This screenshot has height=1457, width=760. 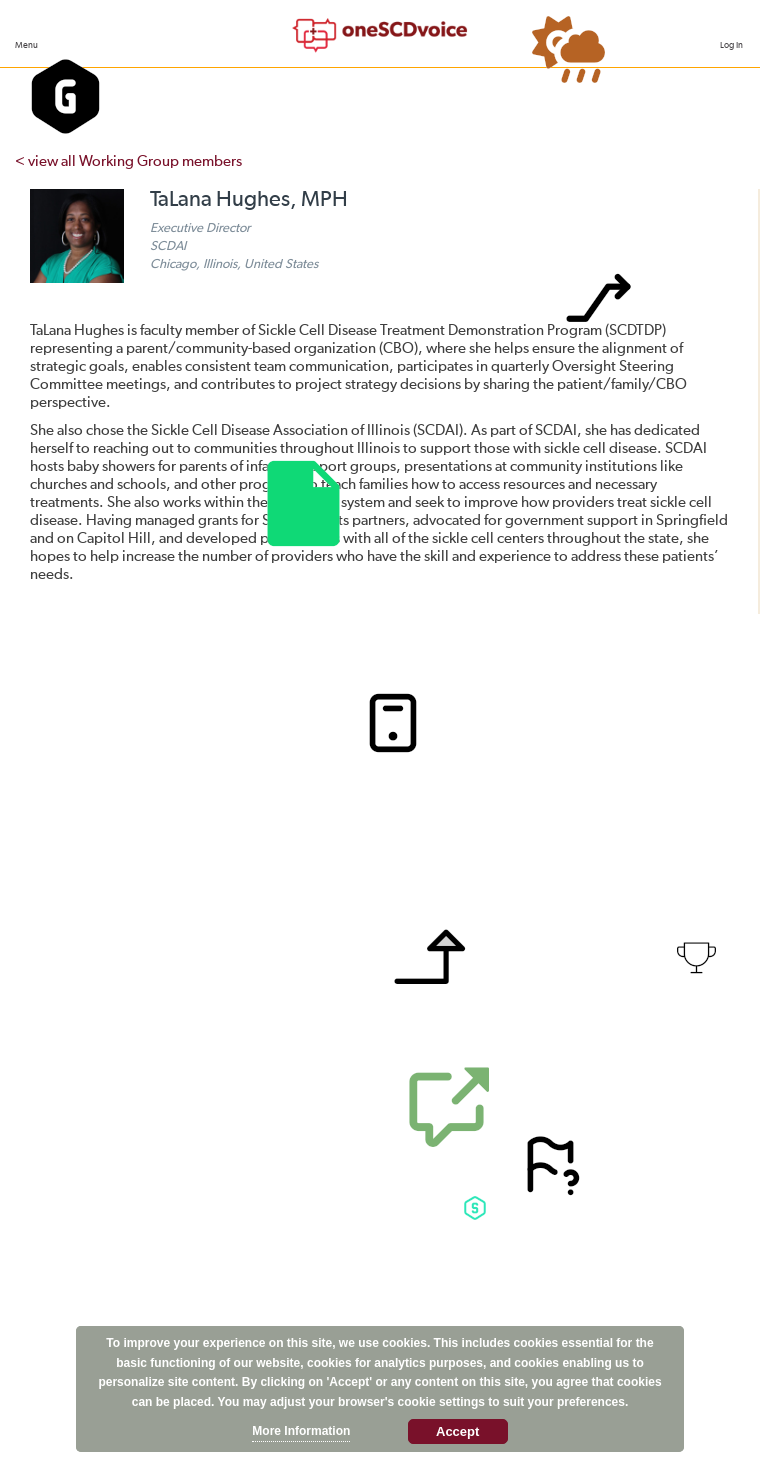 I want to click on view cross-referenced issues or pull requests, so click(x=446, y=1104).